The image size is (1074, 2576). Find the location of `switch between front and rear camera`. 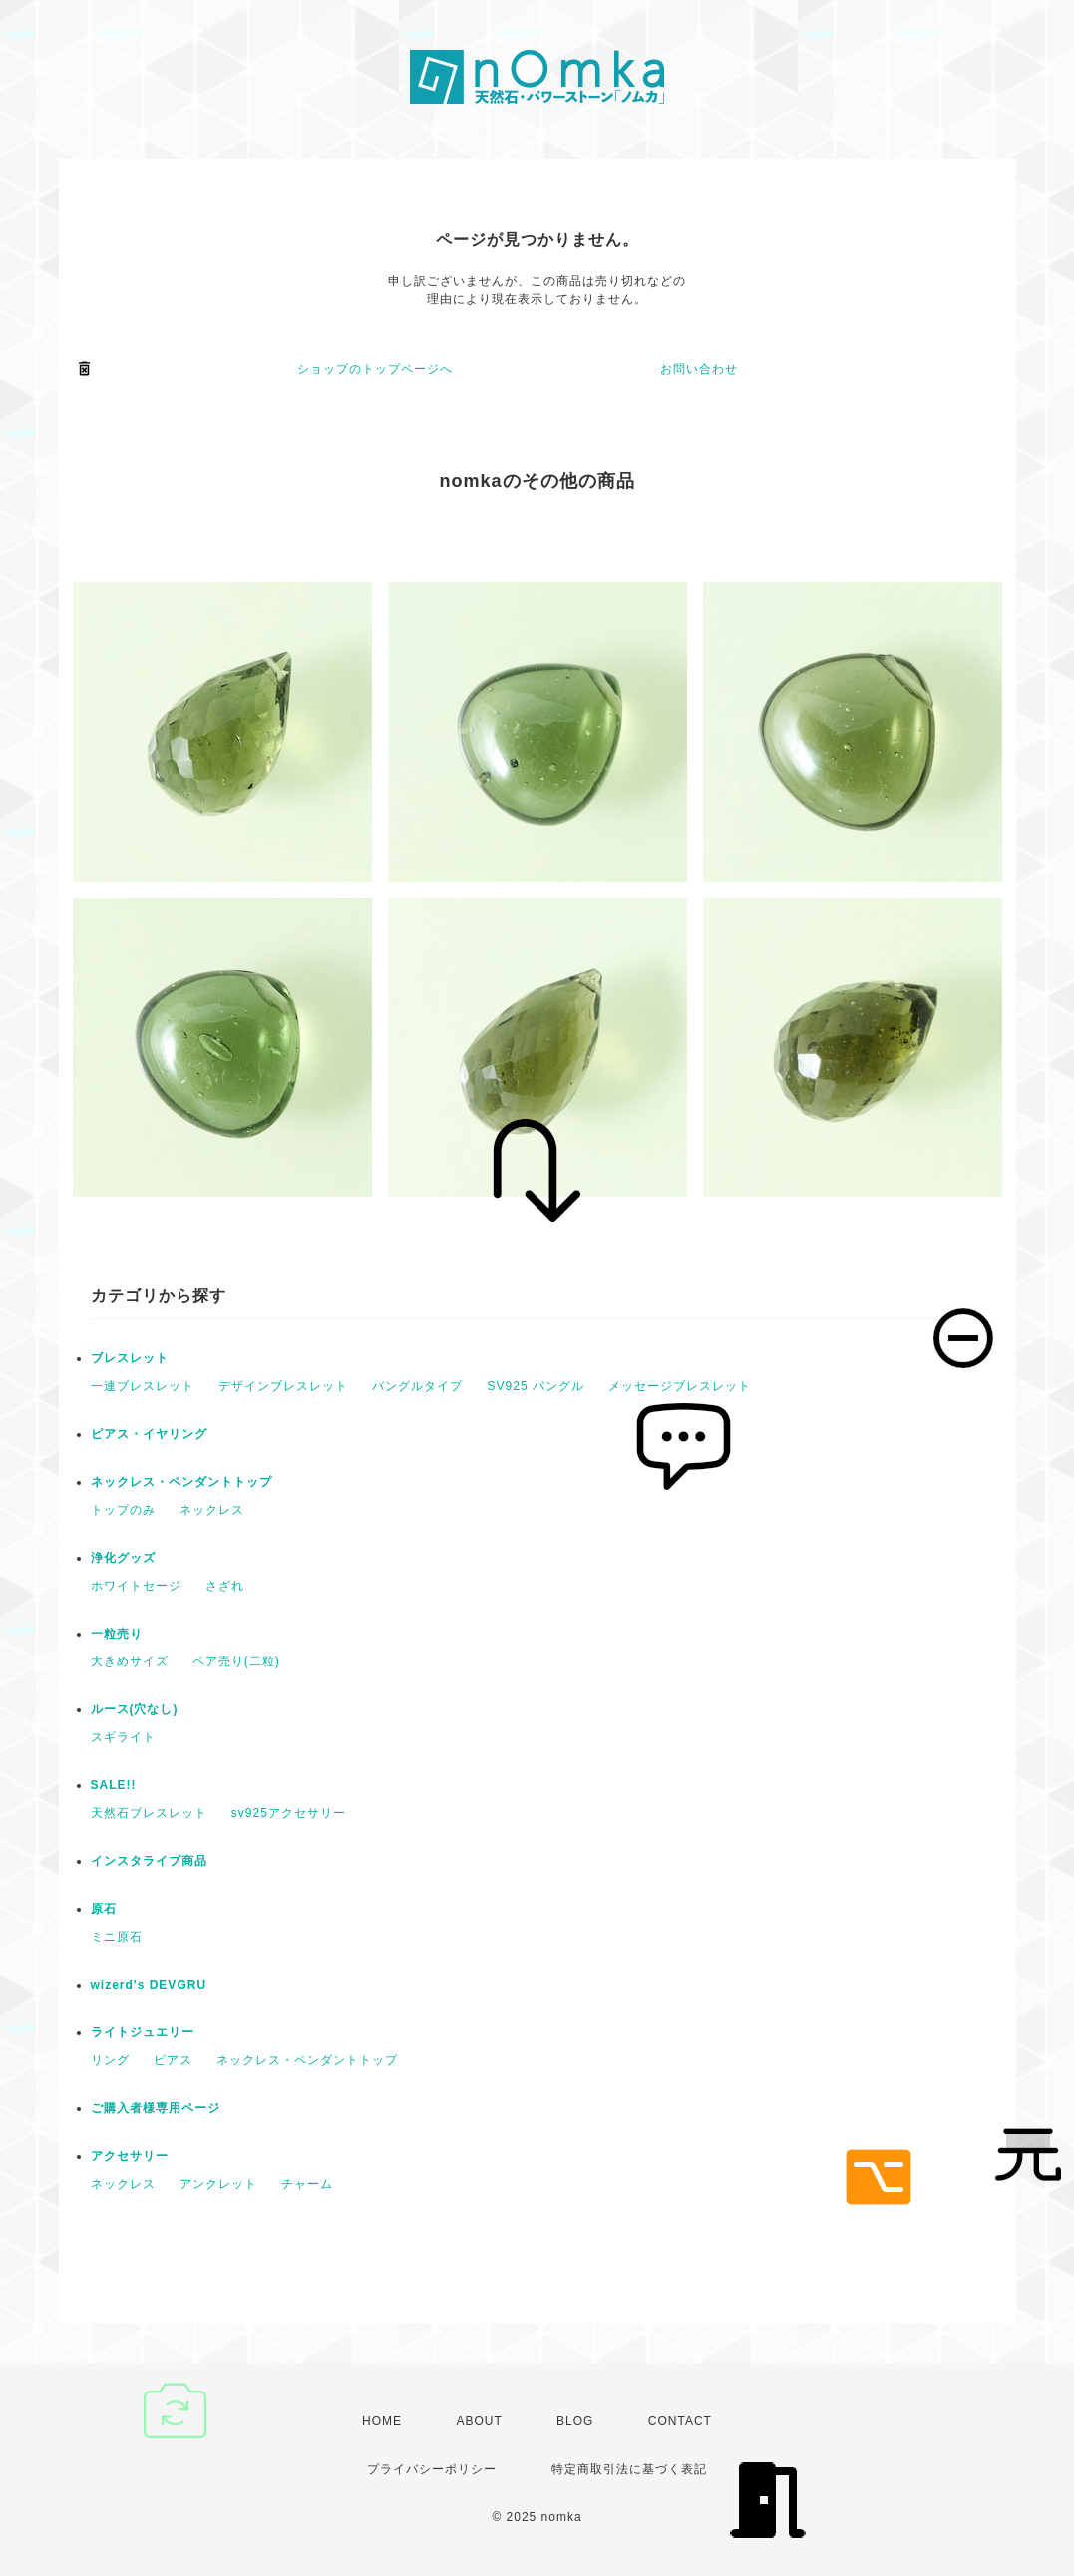

switch between front and rear camera is located at coordinates (175, 2411).